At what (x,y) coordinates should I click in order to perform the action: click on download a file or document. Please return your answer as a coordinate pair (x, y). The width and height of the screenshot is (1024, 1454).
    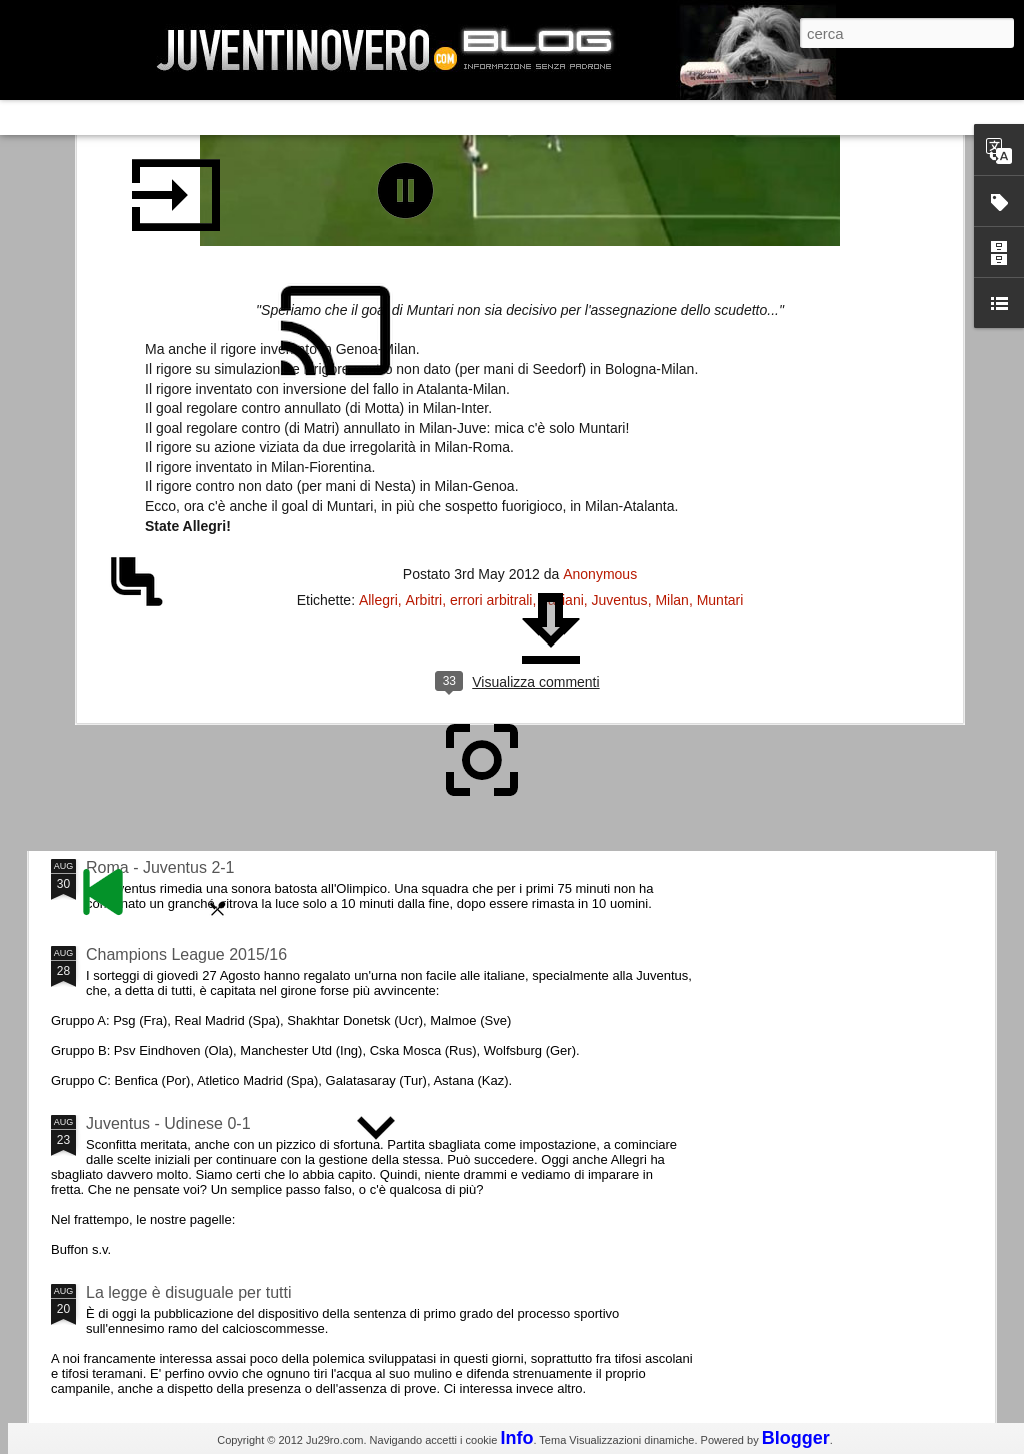
    Looking at the image, I should click on (551, 631).